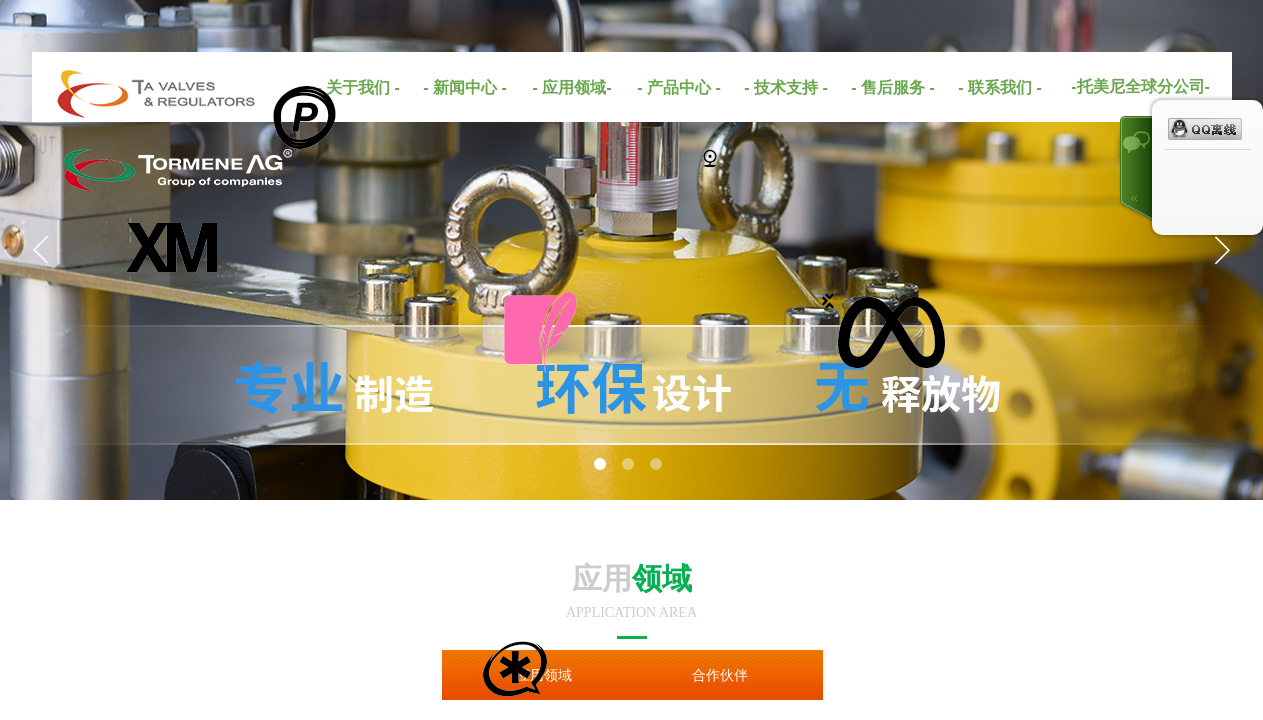 The height and width of the screenshot is (720, 1263). What do you see at coordinates (540, 332) in the screenshot?
I see `SQLite database technology` at bounding box center [540, 332].